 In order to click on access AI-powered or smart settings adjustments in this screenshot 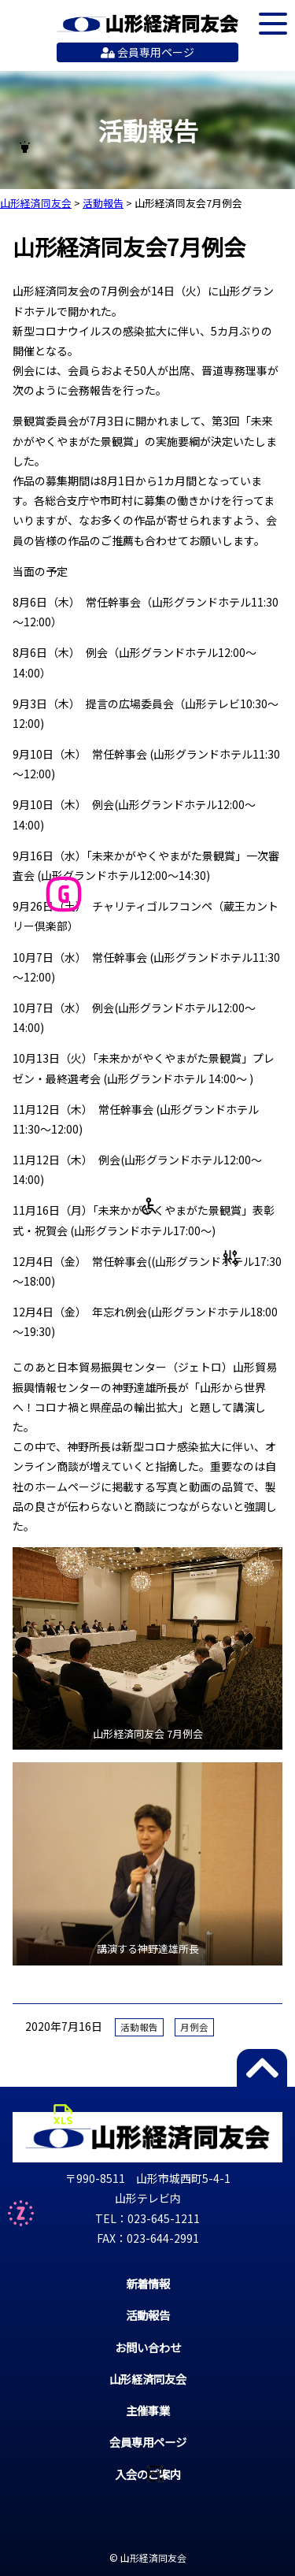, I will do `click(230, 1256)`.